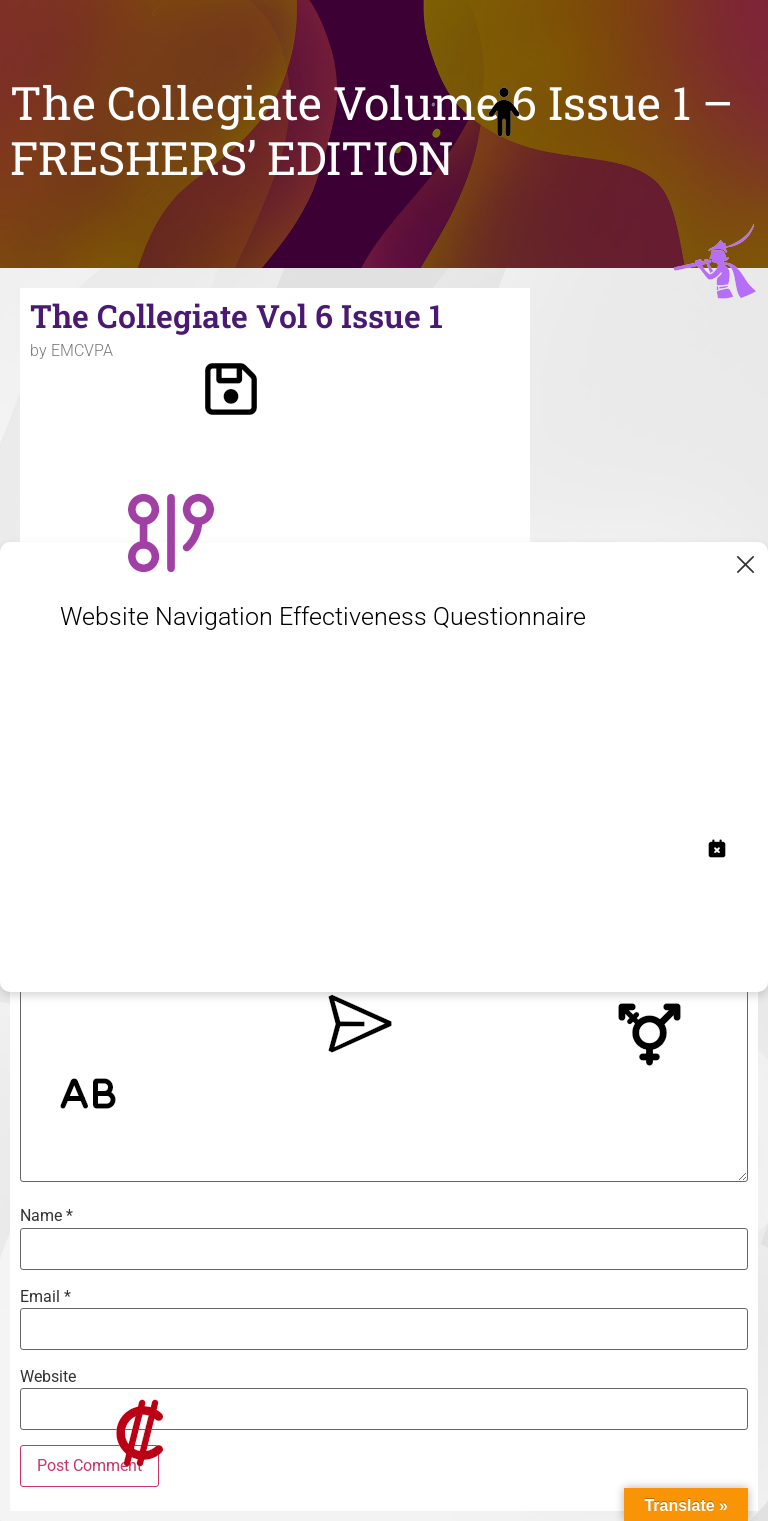 This screenshot has height=1521, width=768. What do you see at coordinates (715, 261) in the screenshot?
I see `pied piper logo` at bounding box center [715, 261].